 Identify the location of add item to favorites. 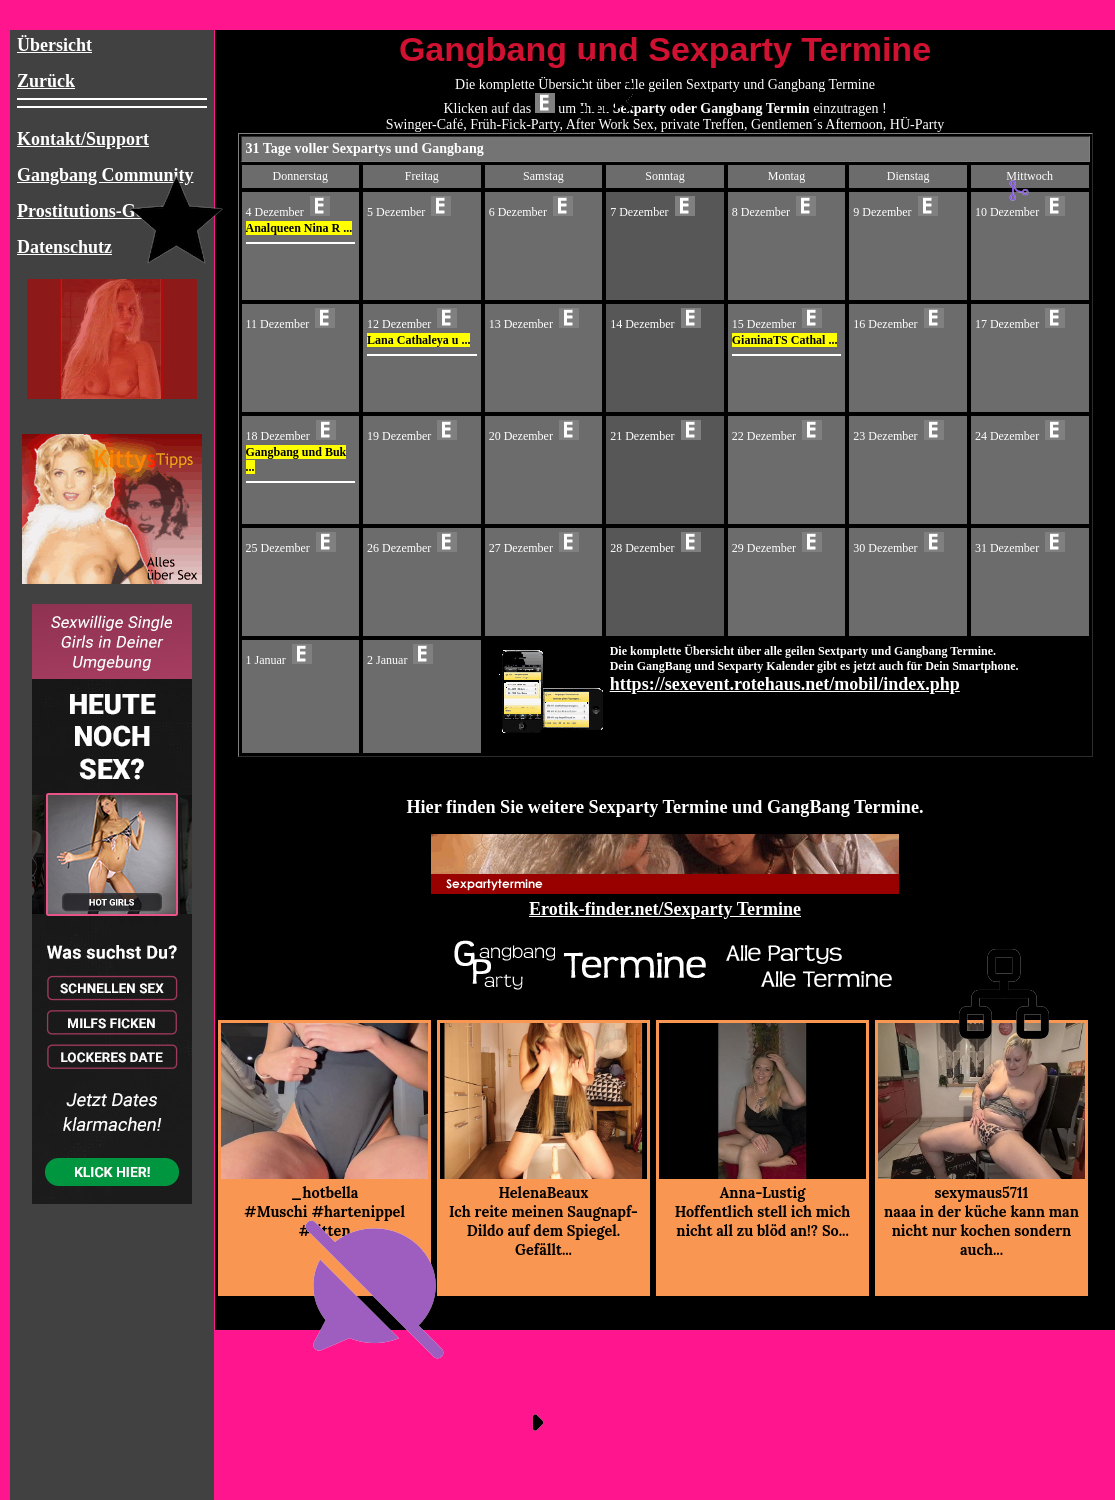
(176, 221).